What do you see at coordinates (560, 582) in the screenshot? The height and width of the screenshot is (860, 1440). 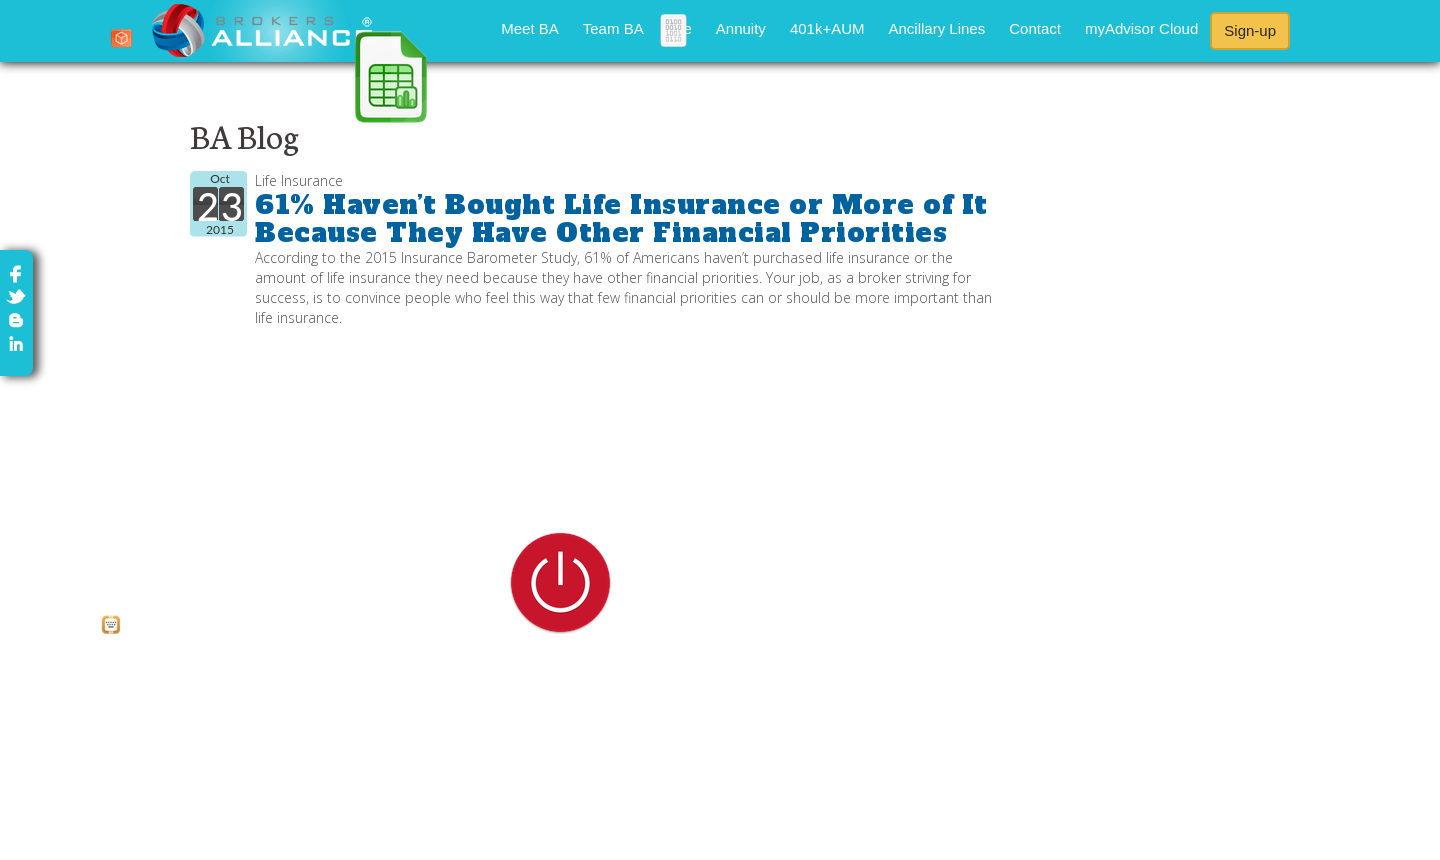 I see `shut down or power off the system` at bounding box center [560, 582].